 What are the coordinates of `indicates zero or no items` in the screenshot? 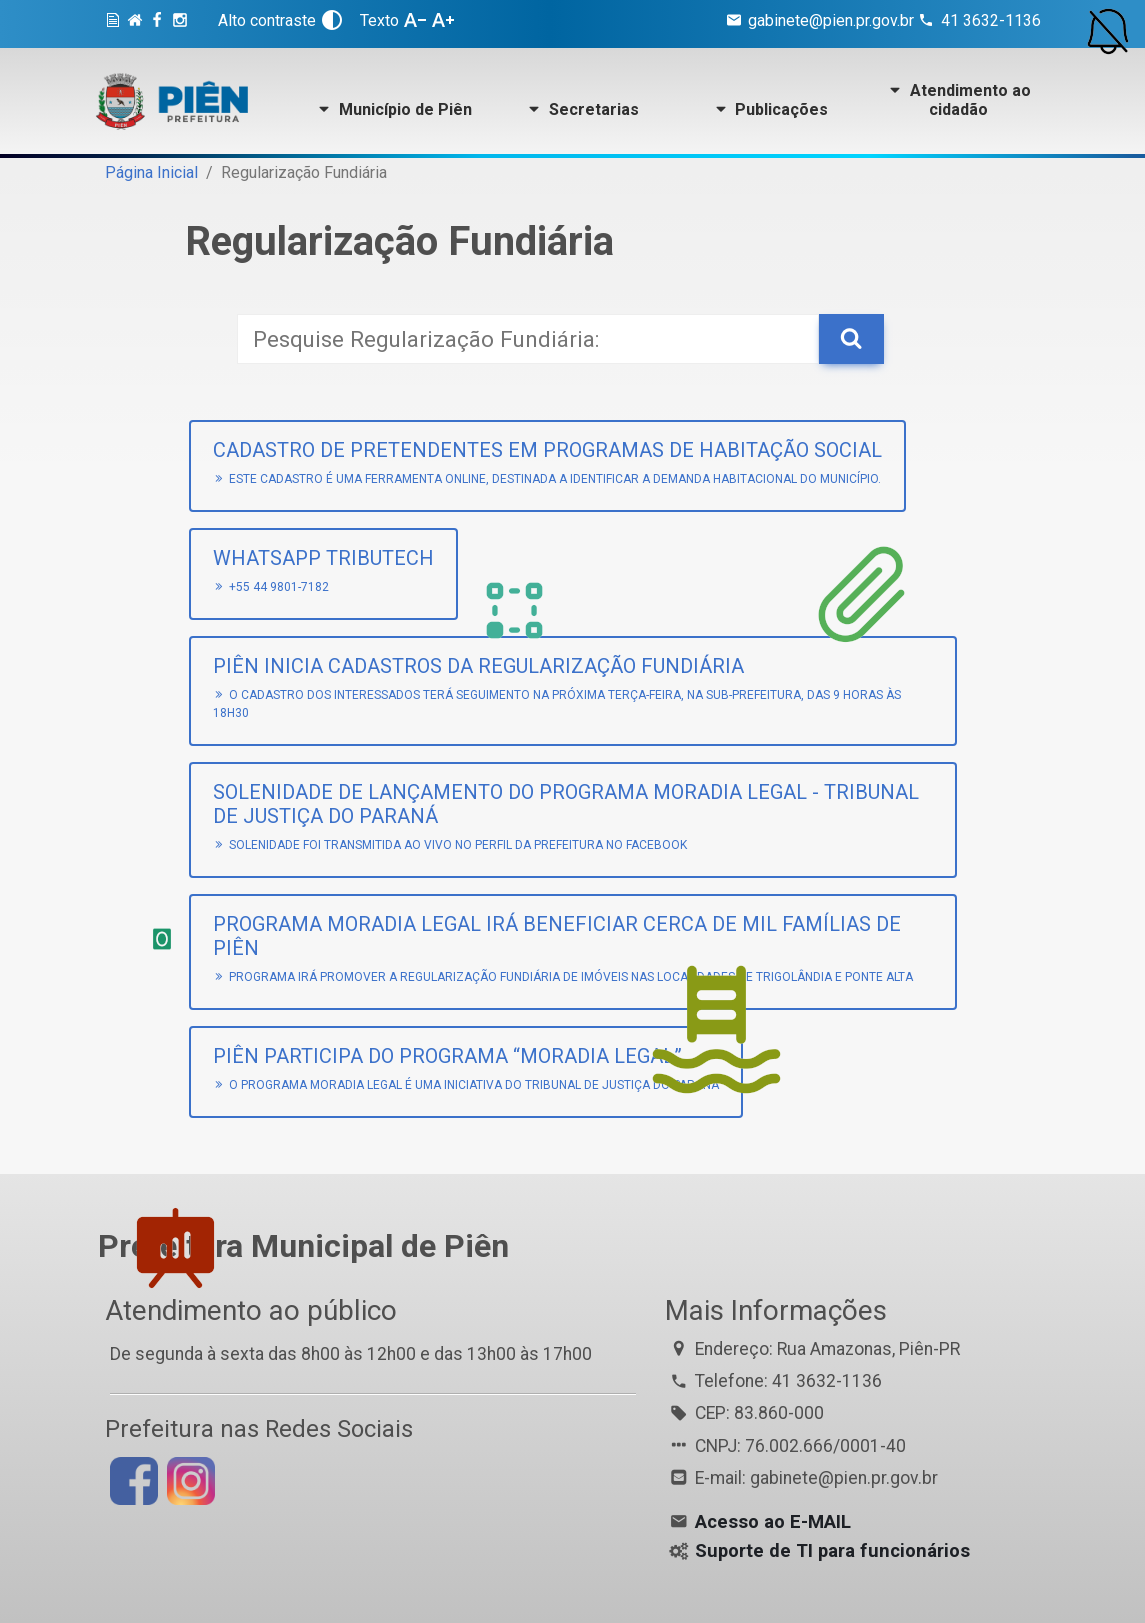 It's located at (162, 939).